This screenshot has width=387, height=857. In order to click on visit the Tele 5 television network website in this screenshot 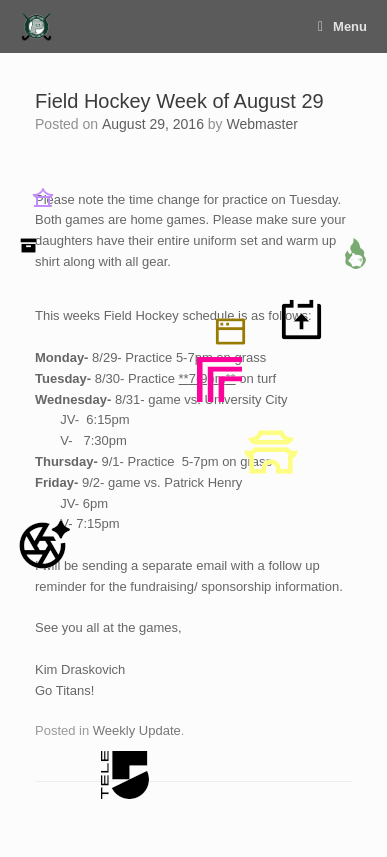, I will do `click(125, 775)`.